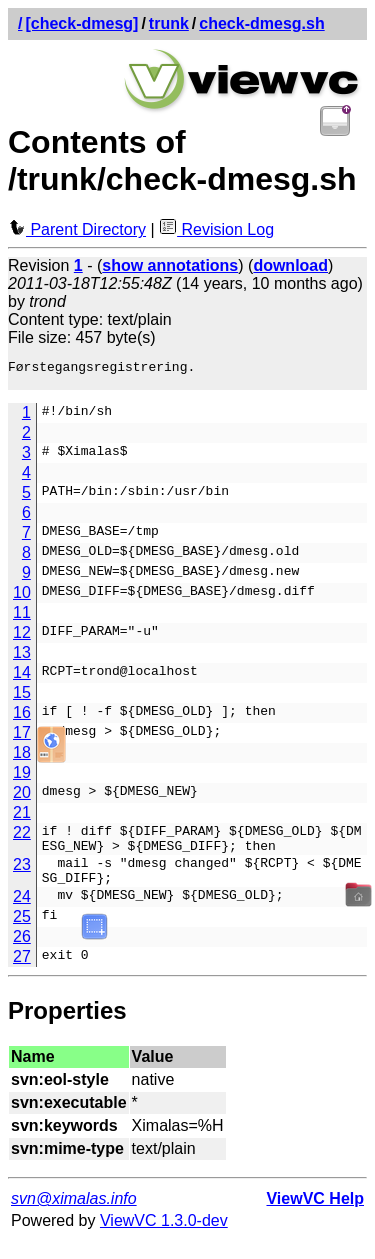 This screenshot has width=375, height=1259. What do you see at coordinates (358, 894) in the screenshot?
I see `access your home folder` at bounding box center [358, 894].